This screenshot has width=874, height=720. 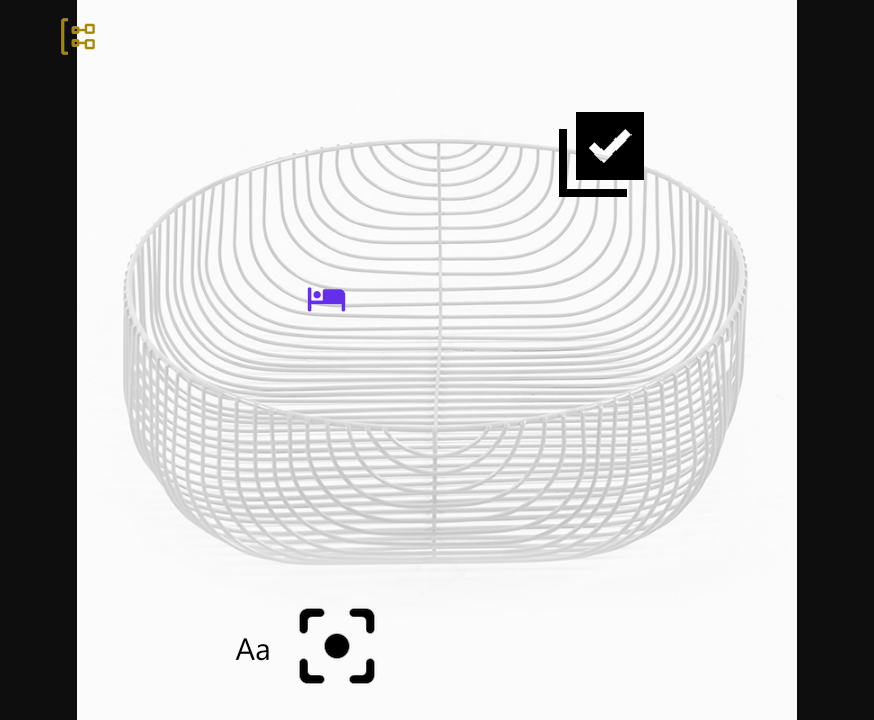 I want to click on item successfully added to library, so click(x=601, y=154).